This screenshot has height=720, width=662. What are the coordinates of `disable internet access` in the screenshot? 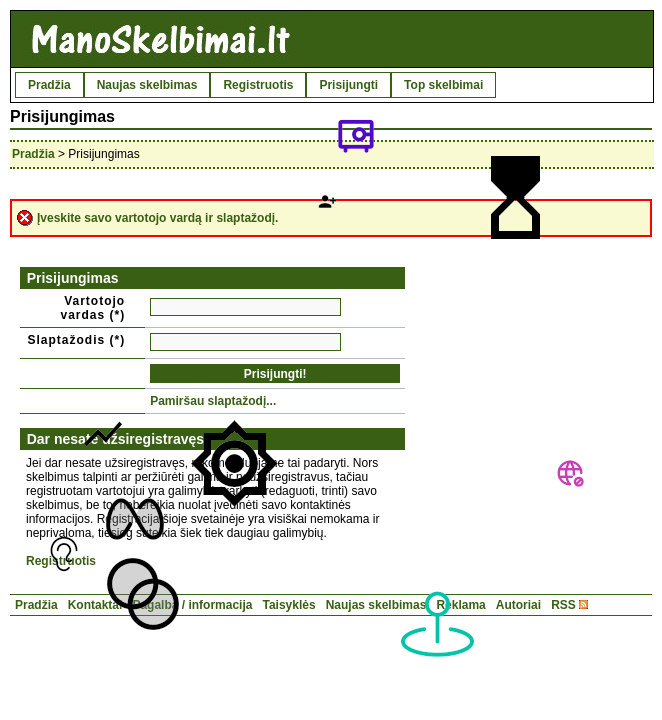 It's located at (570, 473).